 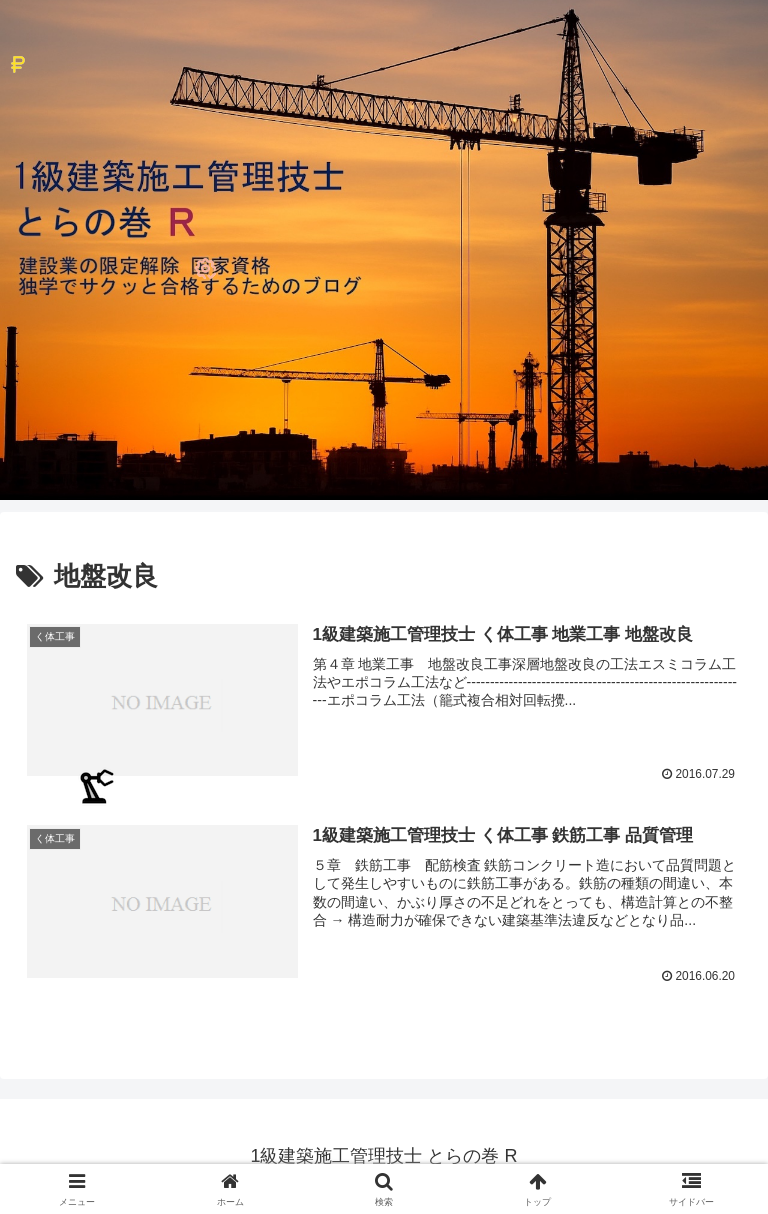 I want to click on settings saved successfully, so click(x=205, y=268).